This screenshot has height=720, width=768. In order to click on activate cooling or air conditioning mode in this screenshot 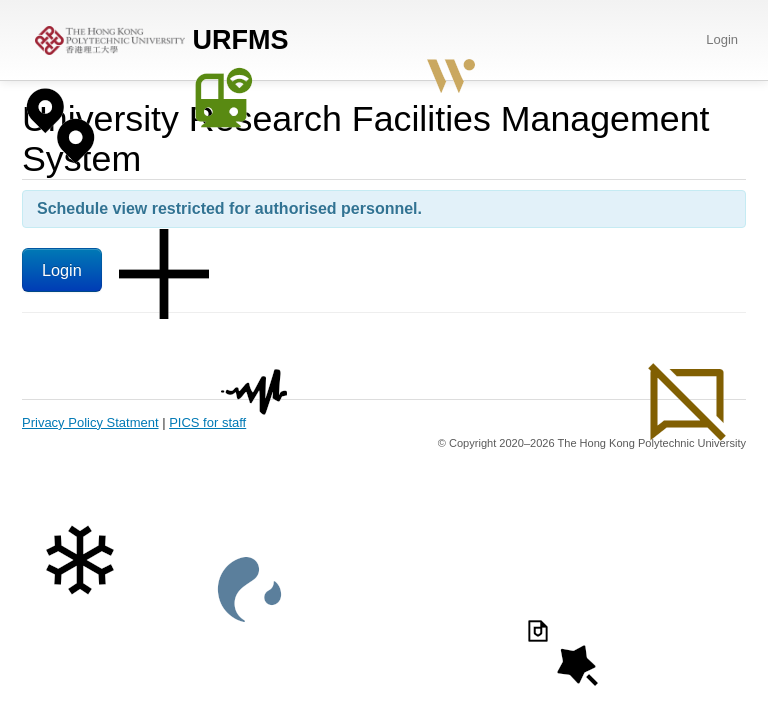, I will do `click(80, 560)`.